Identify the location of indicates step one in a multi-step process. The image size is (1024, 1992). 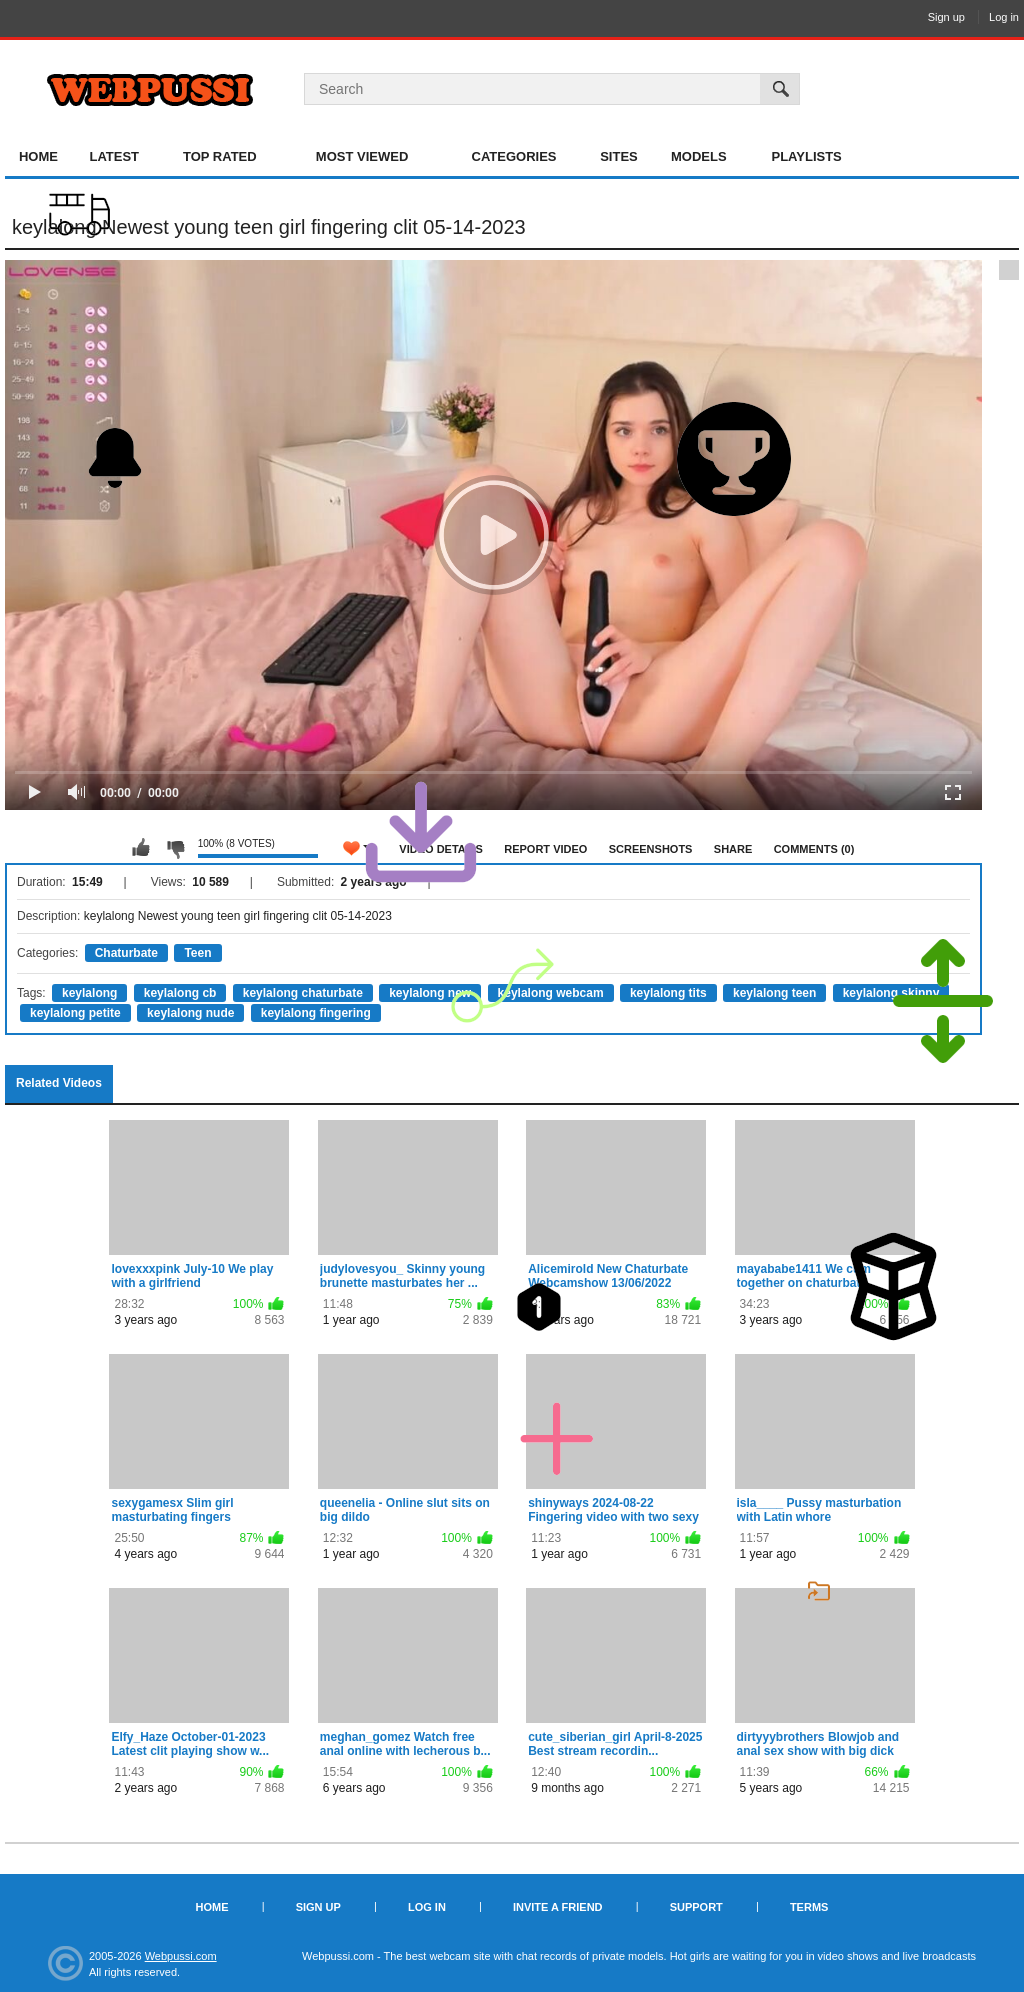
(539, 1307).